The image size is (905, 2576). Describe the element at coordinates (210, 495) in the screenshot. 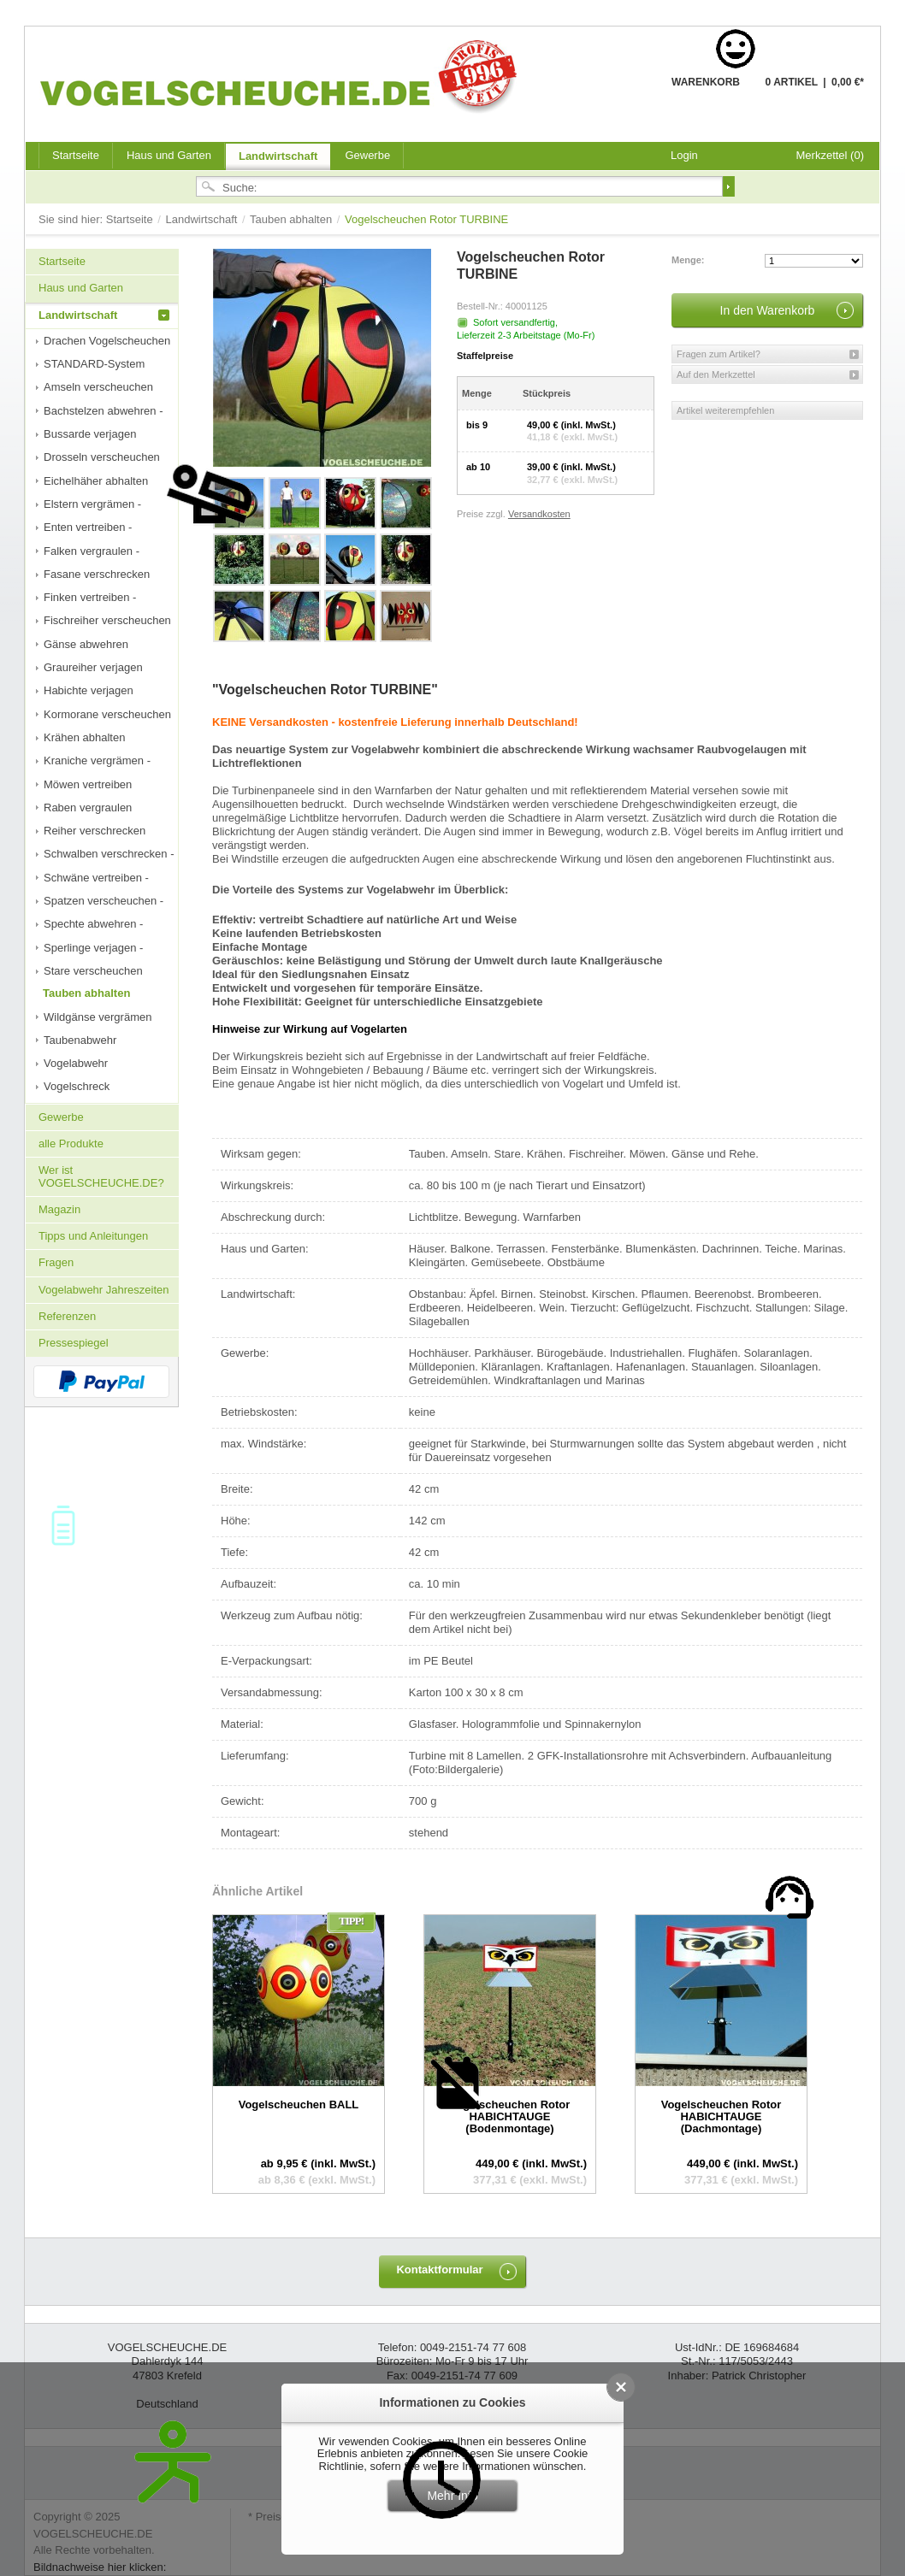

I see `indicates lie-flat seat availability on flight` at that location.